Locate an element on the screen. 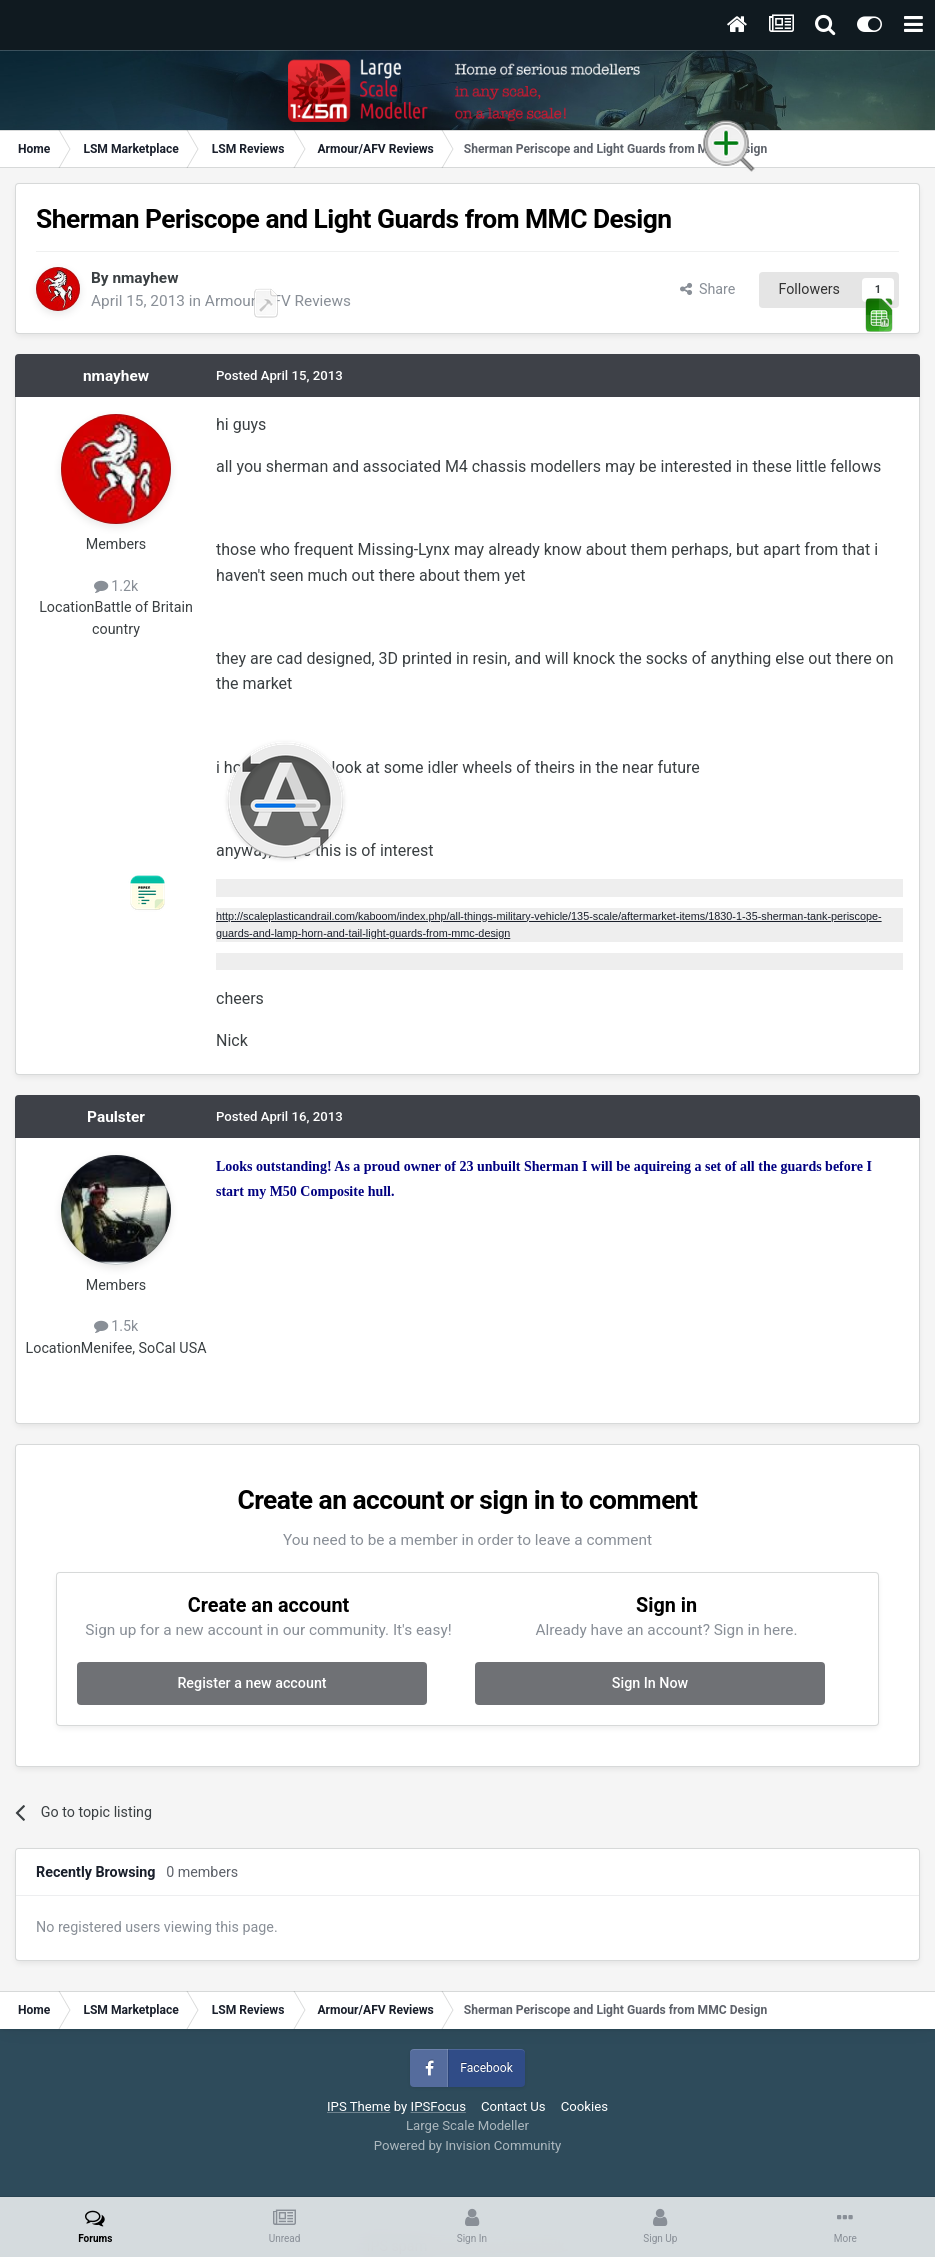 The width and height of the screenshot is (935, 2257). check for and install system software updates is located at coordinates (285, 800).